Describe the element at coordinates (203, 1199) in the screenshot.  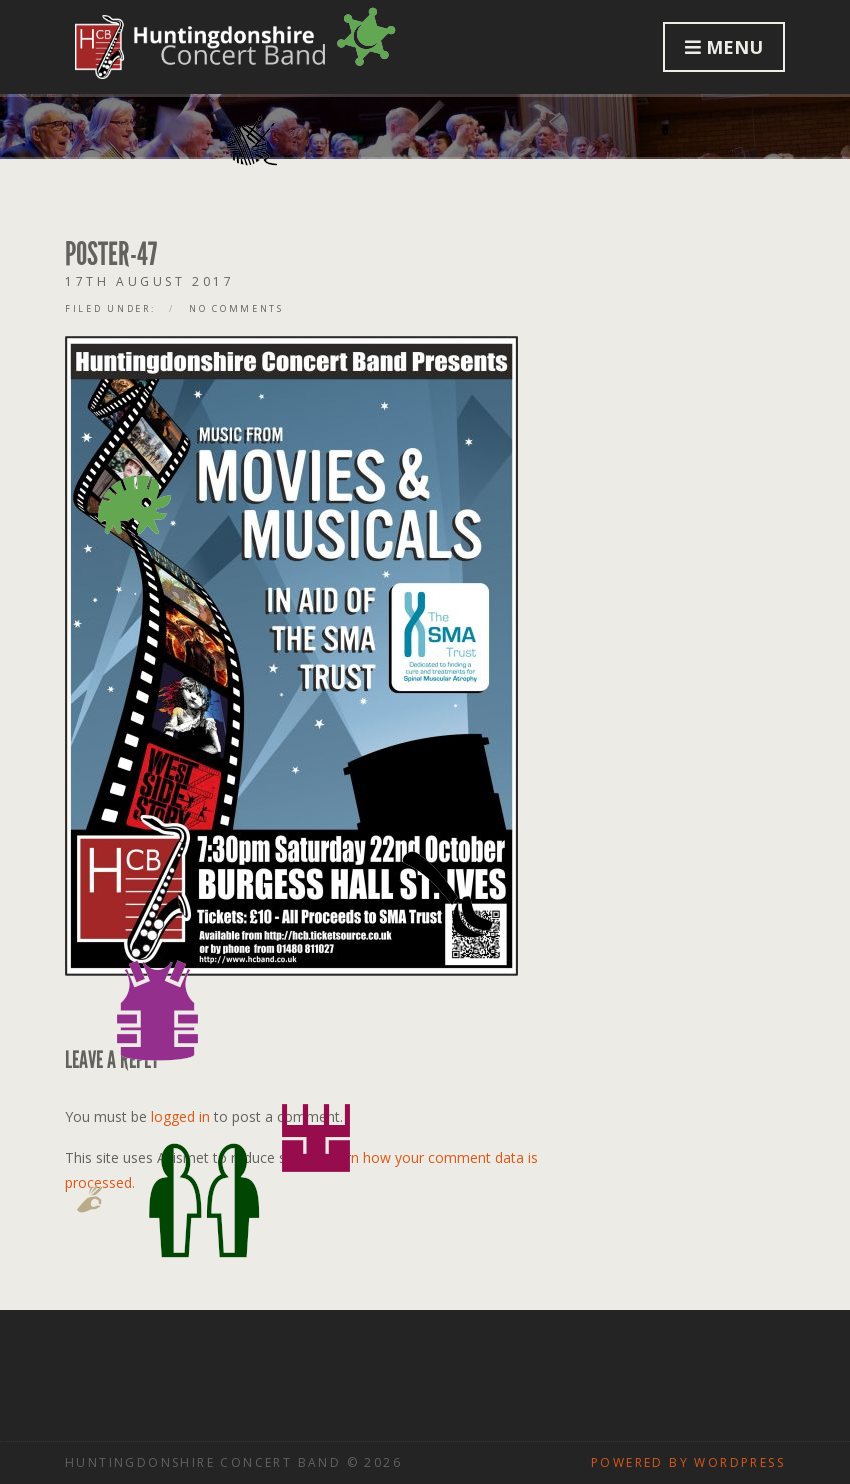
I see `toggle between two modes or perspectives` at that location.